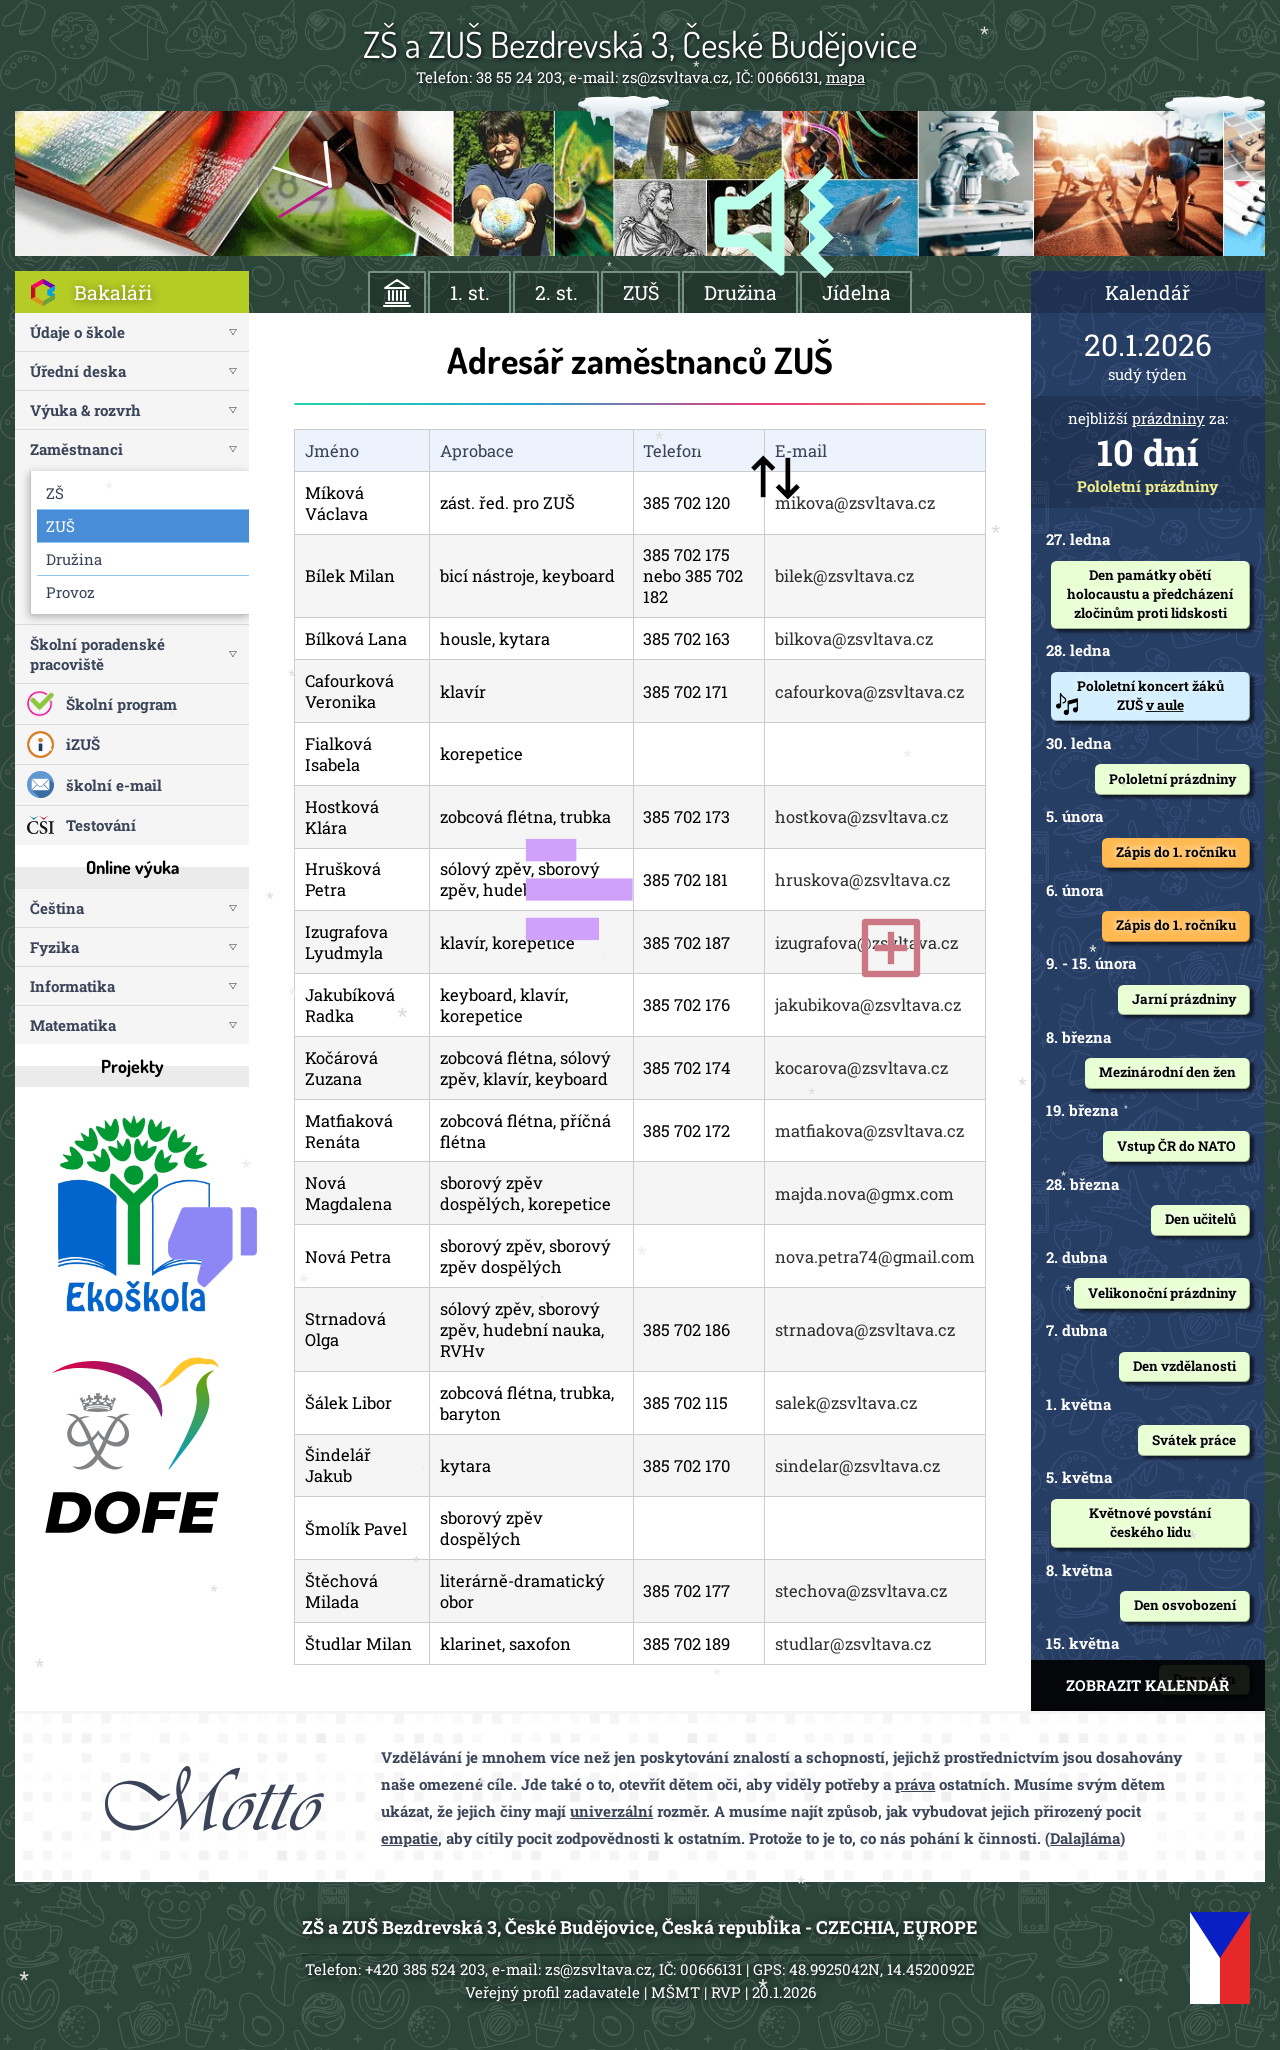 The height and width of the screenshot is (2050, 1280). I want to click on sort items in ascending or descending order, so click(775, 477).